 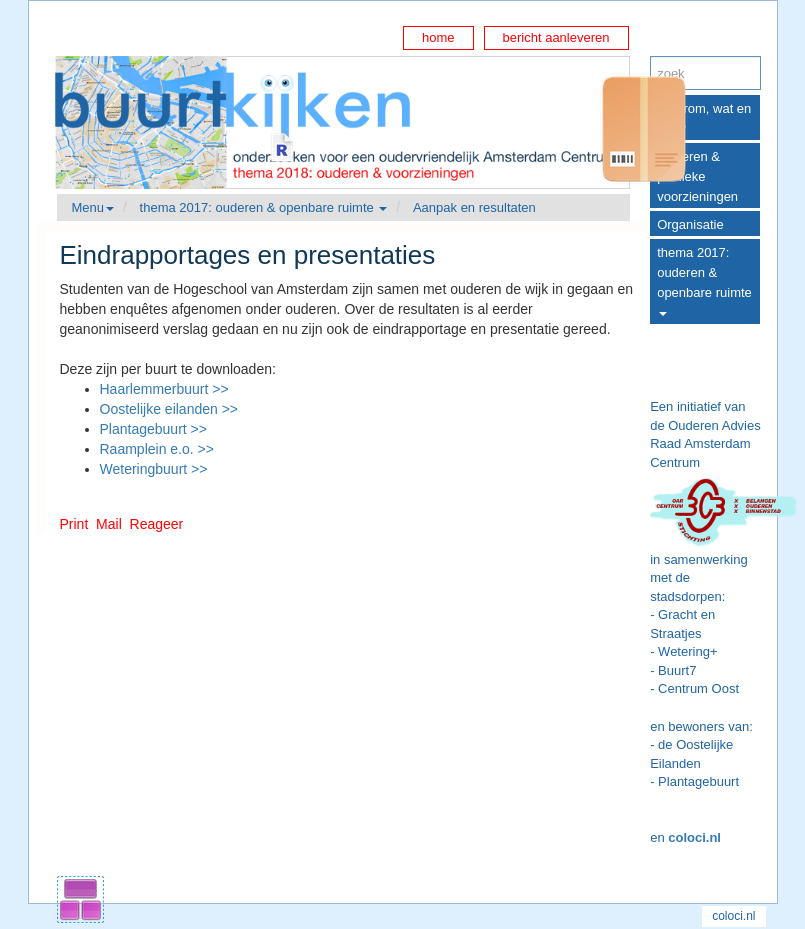 I want to click on a software package or archive file, so click(x=644, y=129).